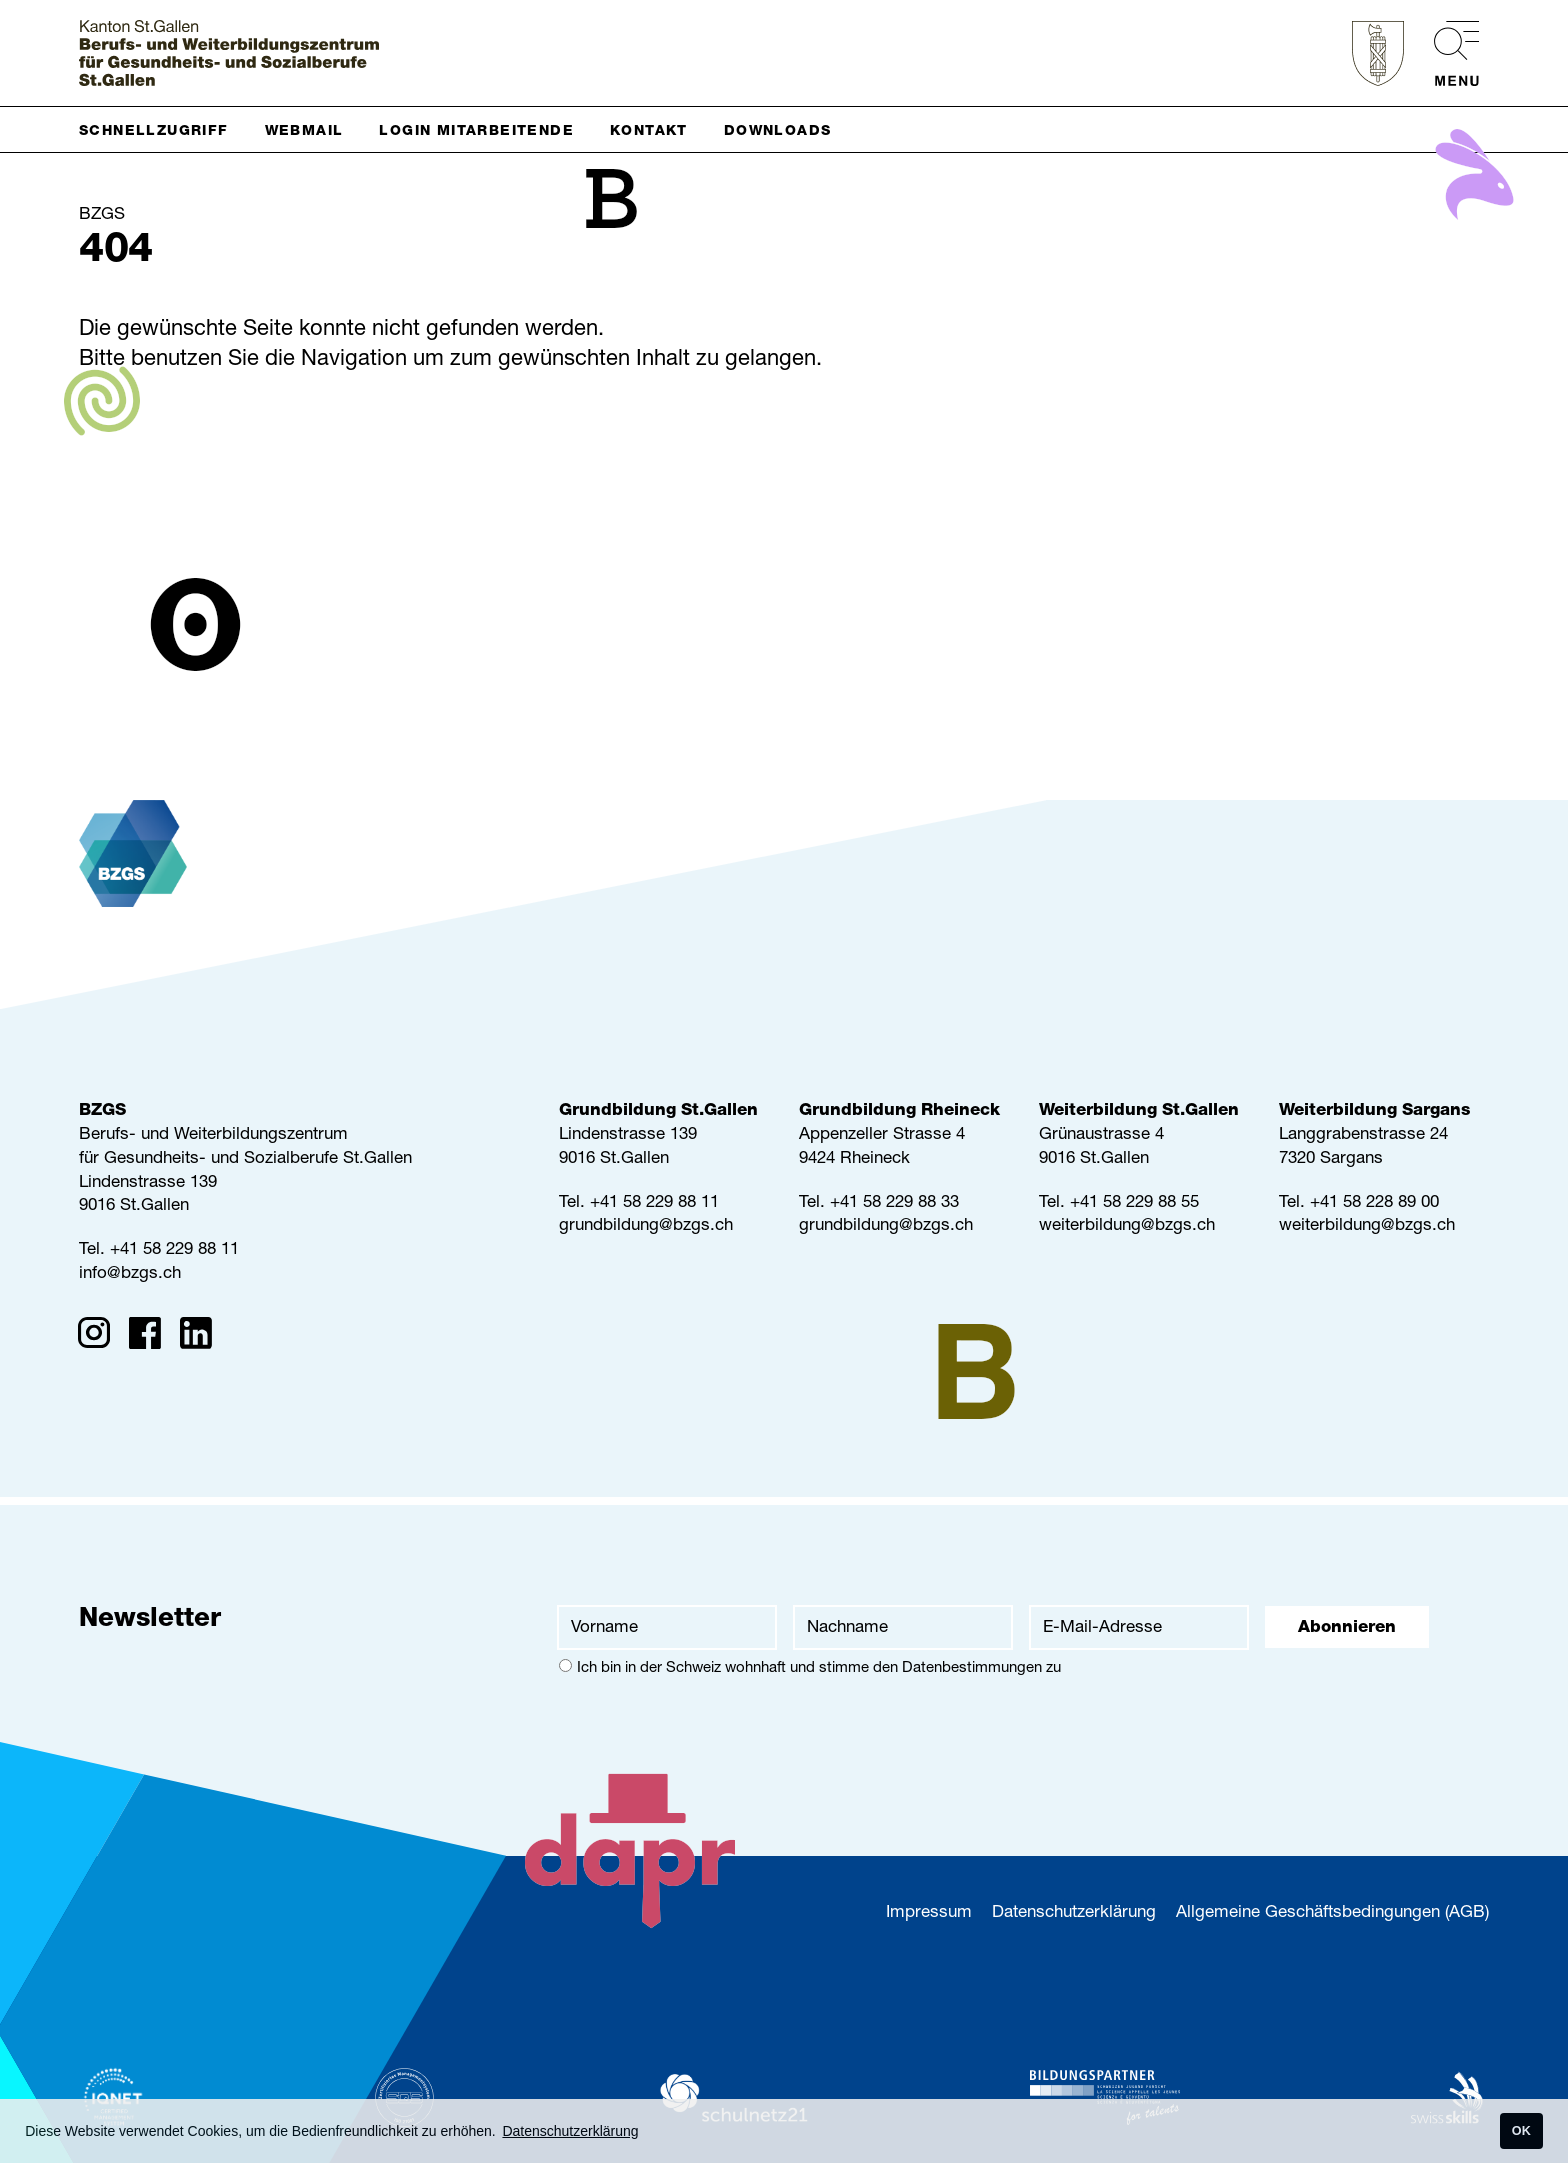 Image resolution: width=1568 pixels, height=2163 pixels. I want to click on lucide icon library logo, so click(102, 401).